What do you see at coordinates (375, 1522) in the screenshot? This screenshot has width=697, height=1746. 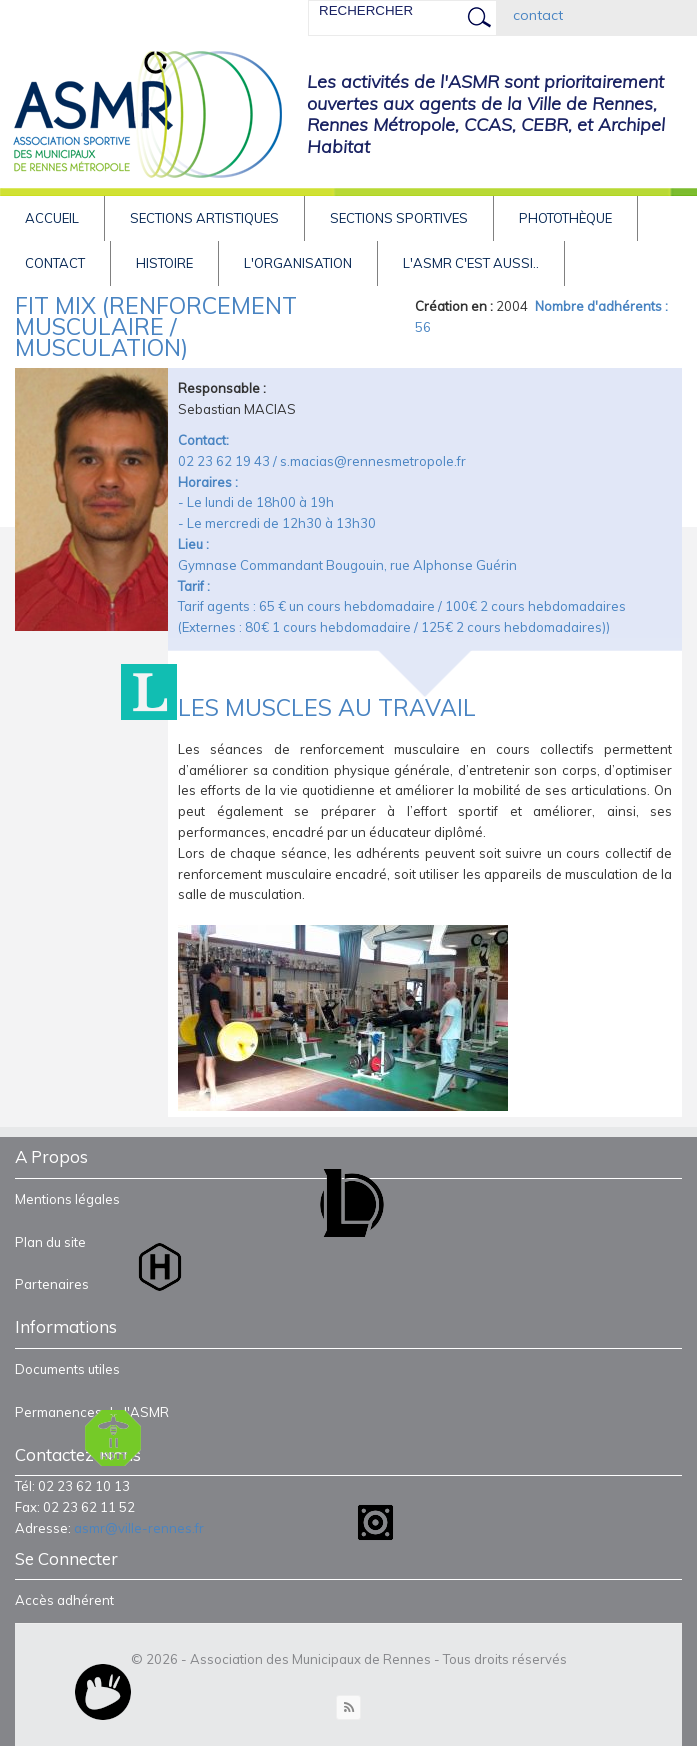 I see `adjust speaker or audio output settings` at bounding box center [375, 1522].